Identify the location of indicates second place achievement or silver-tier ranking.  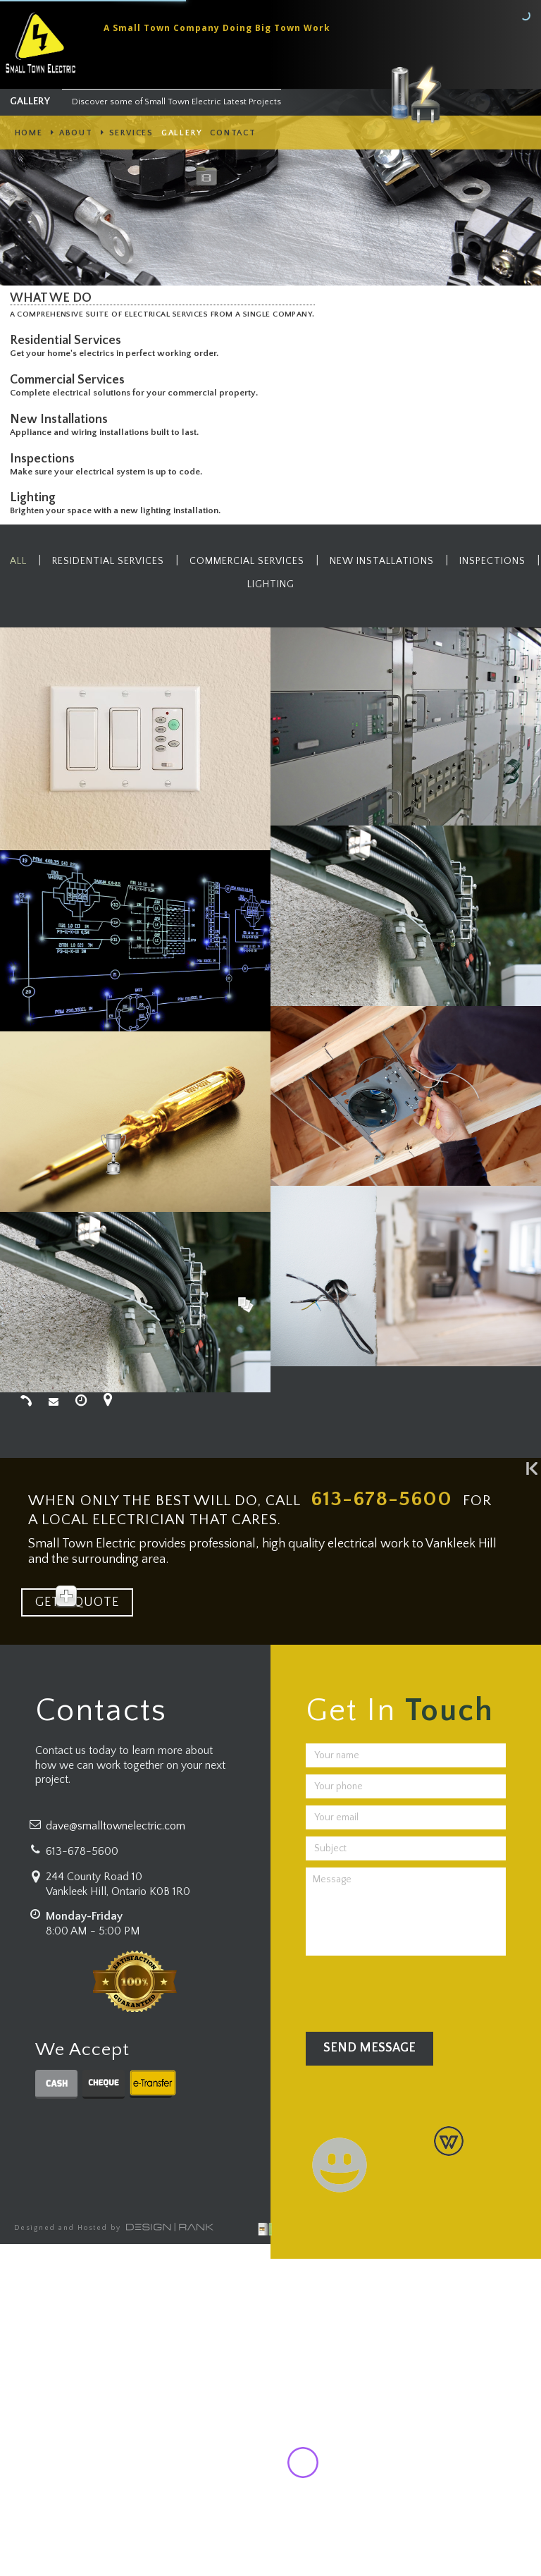
(115, 1154).